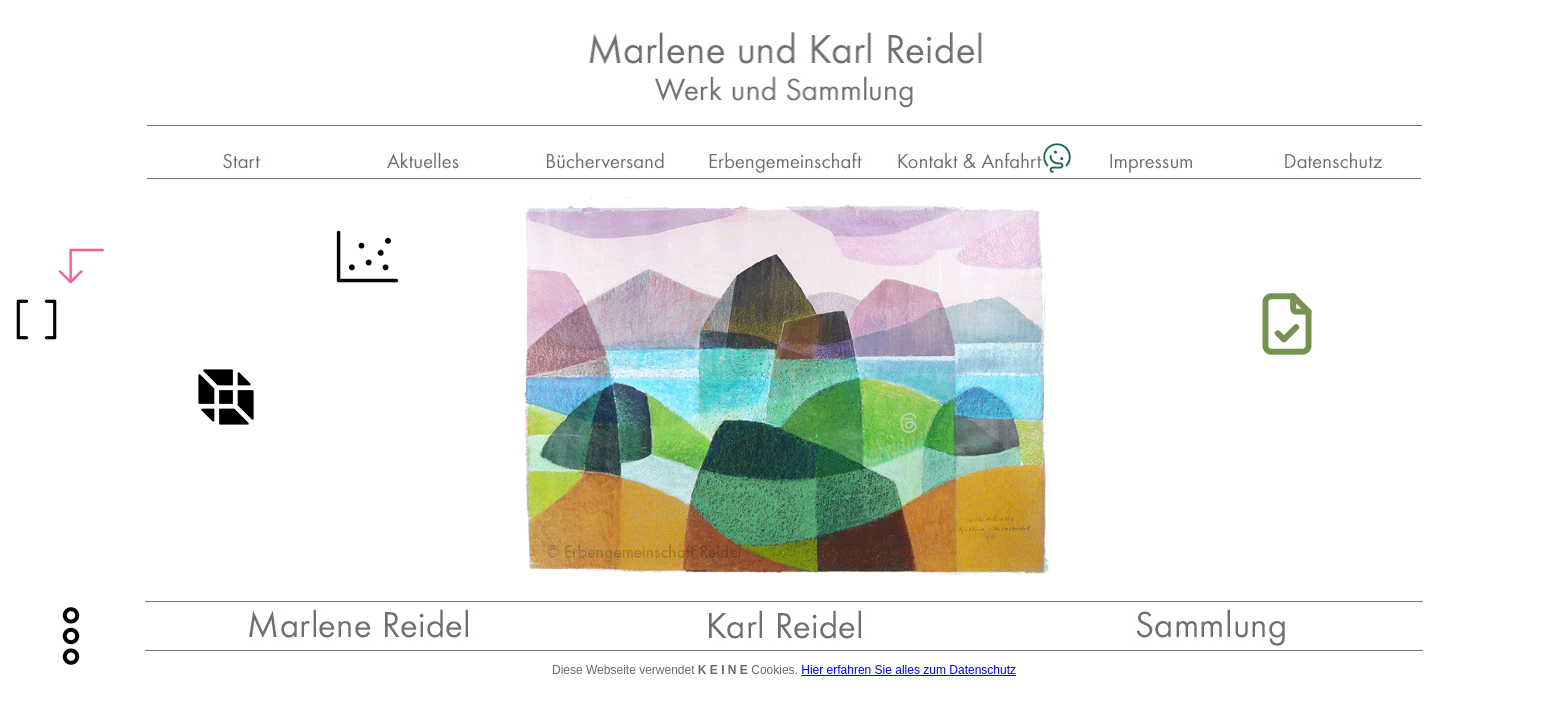 This screenshot has height=720, width=1568. What do you see at coordinates (79, 262) in the screenshot?
I see `go back and down in navigation` at bounding box center [79, 262].